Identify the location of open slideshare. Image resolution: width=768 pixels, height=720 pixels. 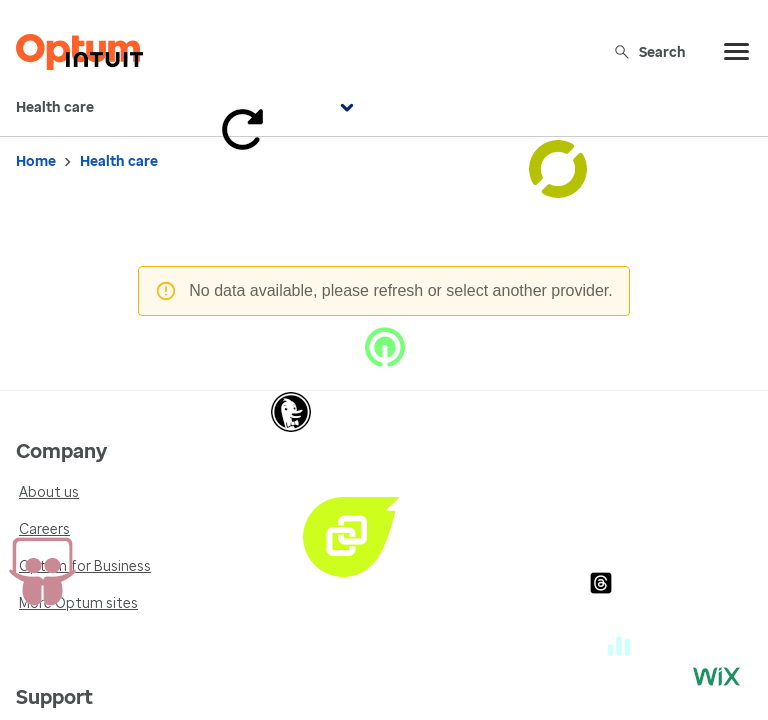
(42, 571).